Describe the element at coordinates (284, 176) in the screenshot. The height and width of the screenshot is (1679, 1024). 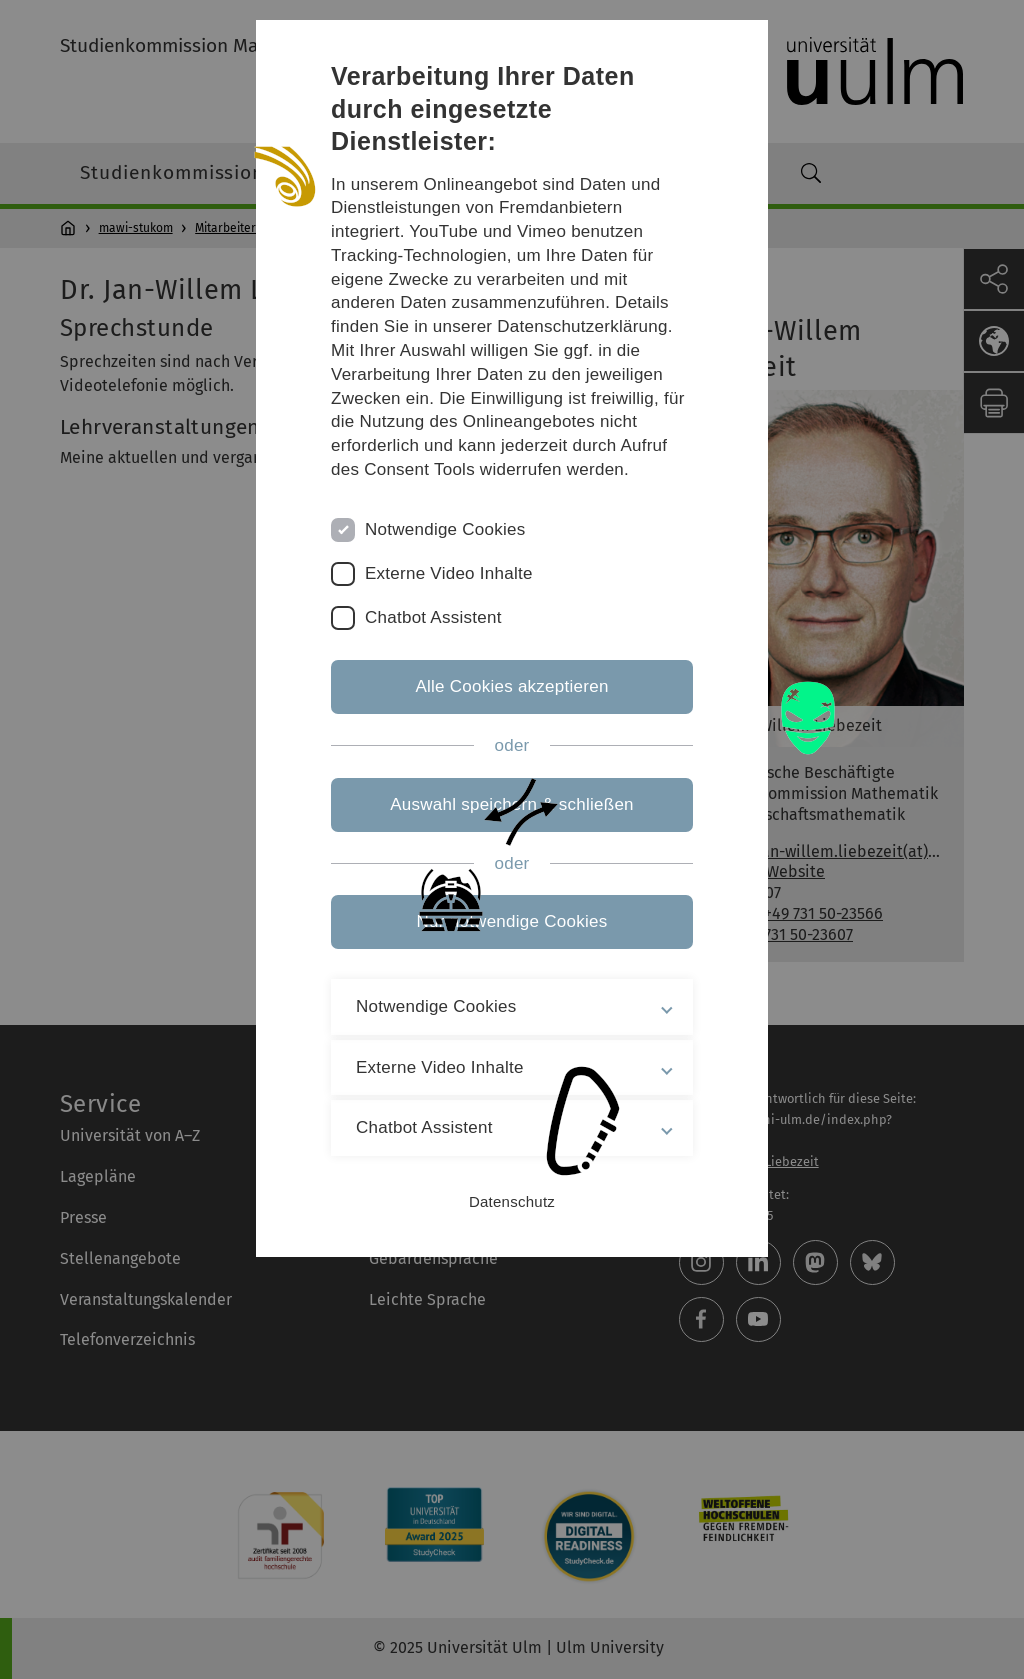
I see `indicates loading or processing in progress` at that location.